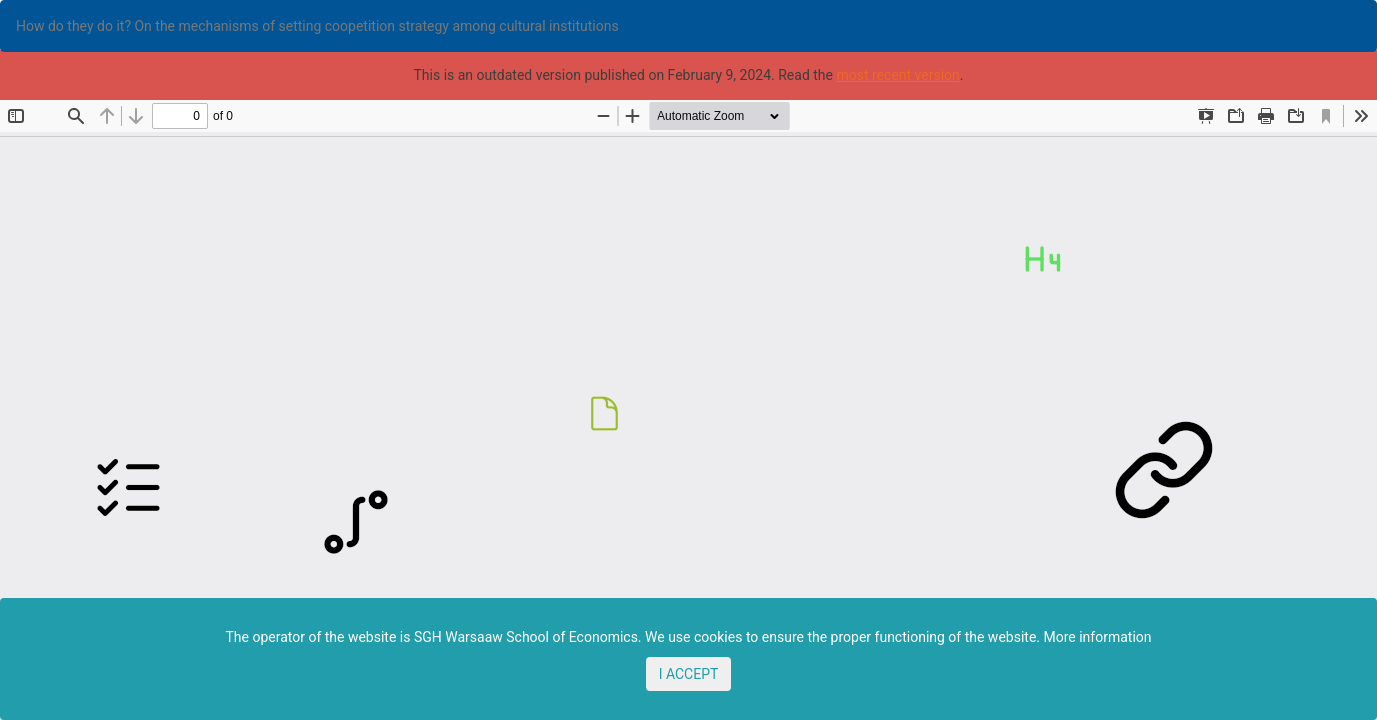 The width and height of the screenshot is (1377, 720). Describe the element at coordinates (1042, 259) in the screenshot. I see `format text as heading level 4` at that location.